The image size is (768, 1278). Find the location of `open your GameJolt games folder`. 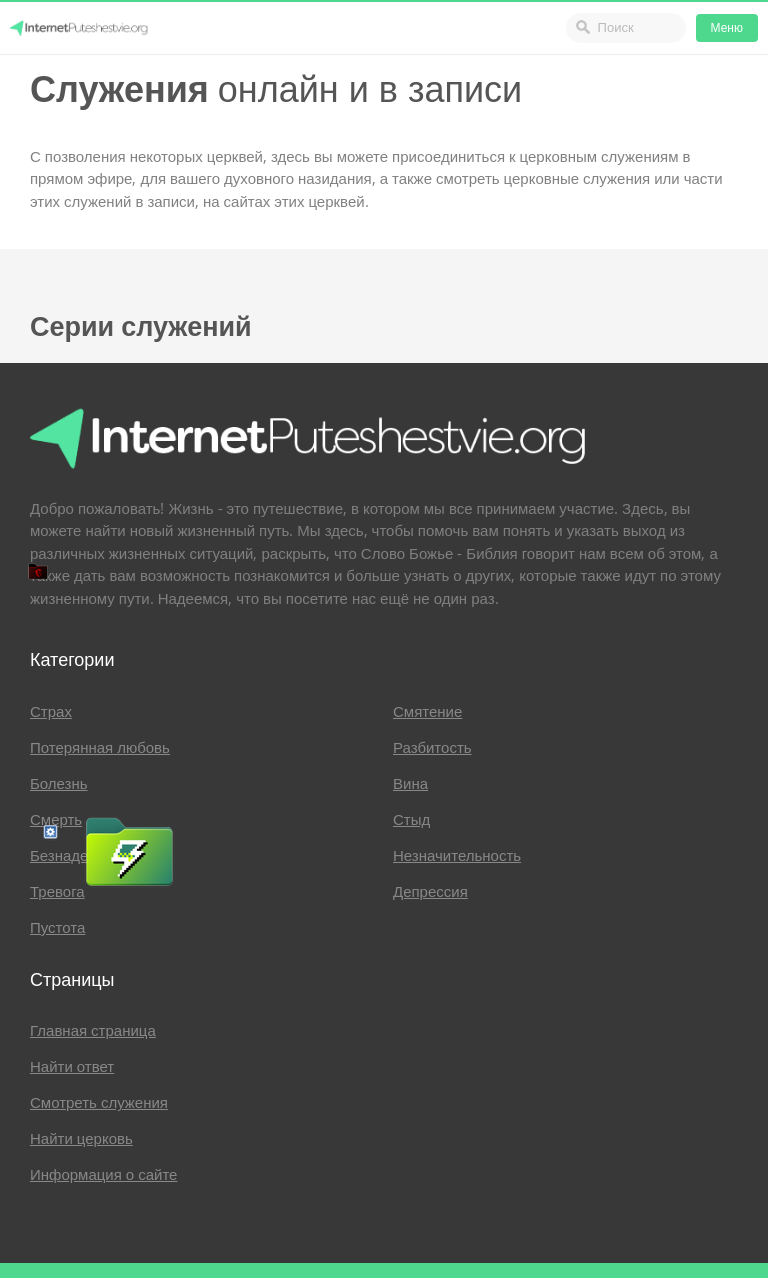

open your GameJolt games folder is located at coordinates (129, 854).